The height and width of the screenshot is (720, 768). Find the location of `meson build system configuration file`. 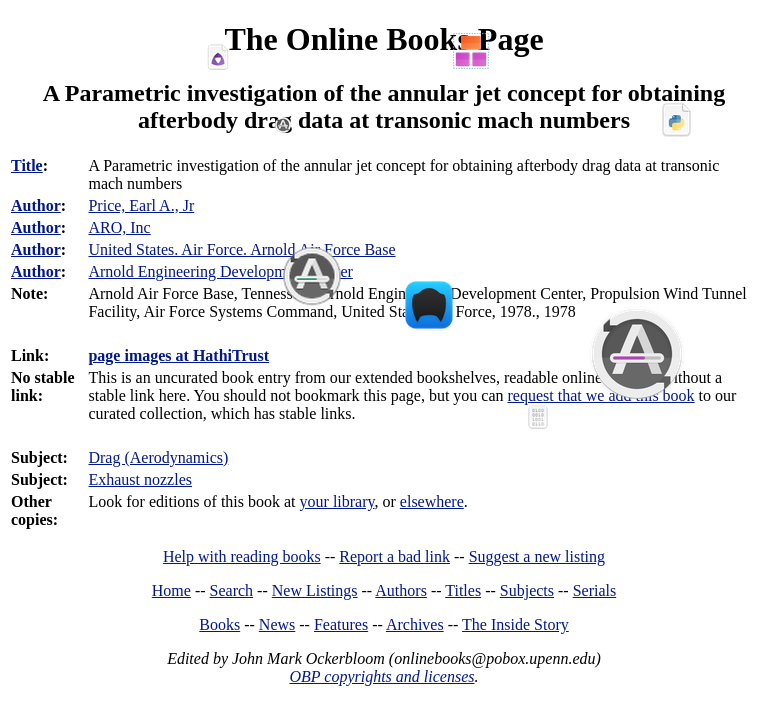

meson build system configuration file is located at coordinates (218, 57).